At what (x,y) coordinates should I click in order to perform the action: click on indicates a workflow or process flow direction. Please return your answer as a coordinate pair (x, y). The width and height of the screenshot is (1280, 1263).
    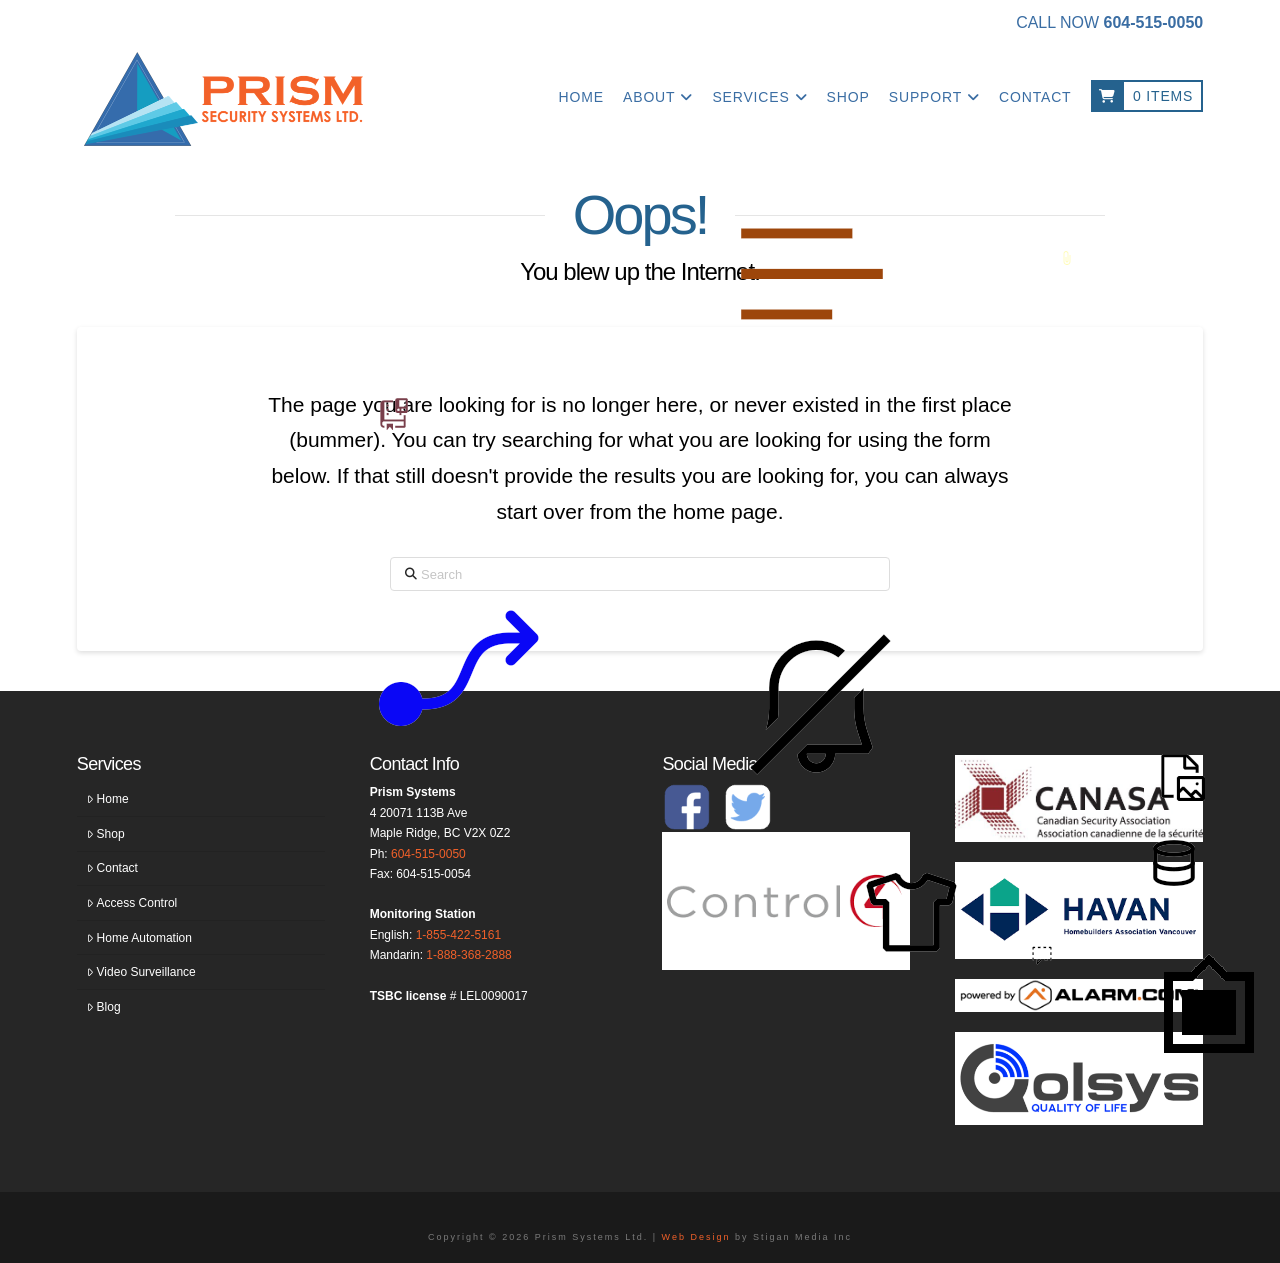
    Looking at the image, I should click on (456, 671).